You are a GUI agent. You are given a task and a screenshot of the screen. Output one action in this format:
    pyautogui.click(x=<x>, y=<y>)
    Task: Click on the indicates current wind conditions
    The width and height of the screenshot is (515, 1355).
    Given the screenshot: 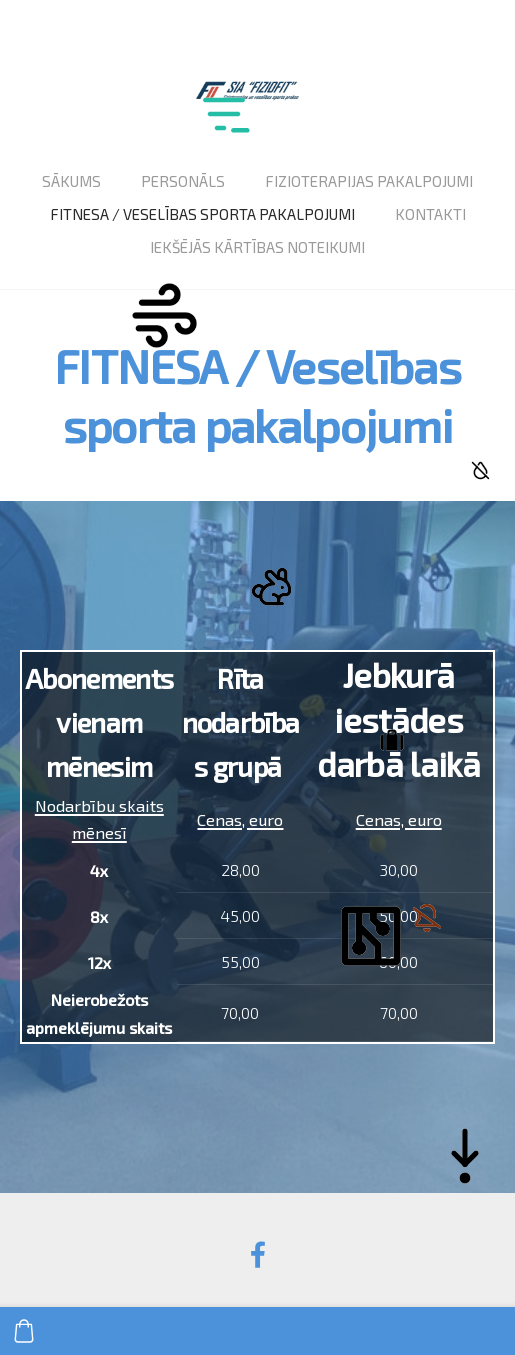 What is the action you would take?
    pyautogui.click(x=164, y=315)
    